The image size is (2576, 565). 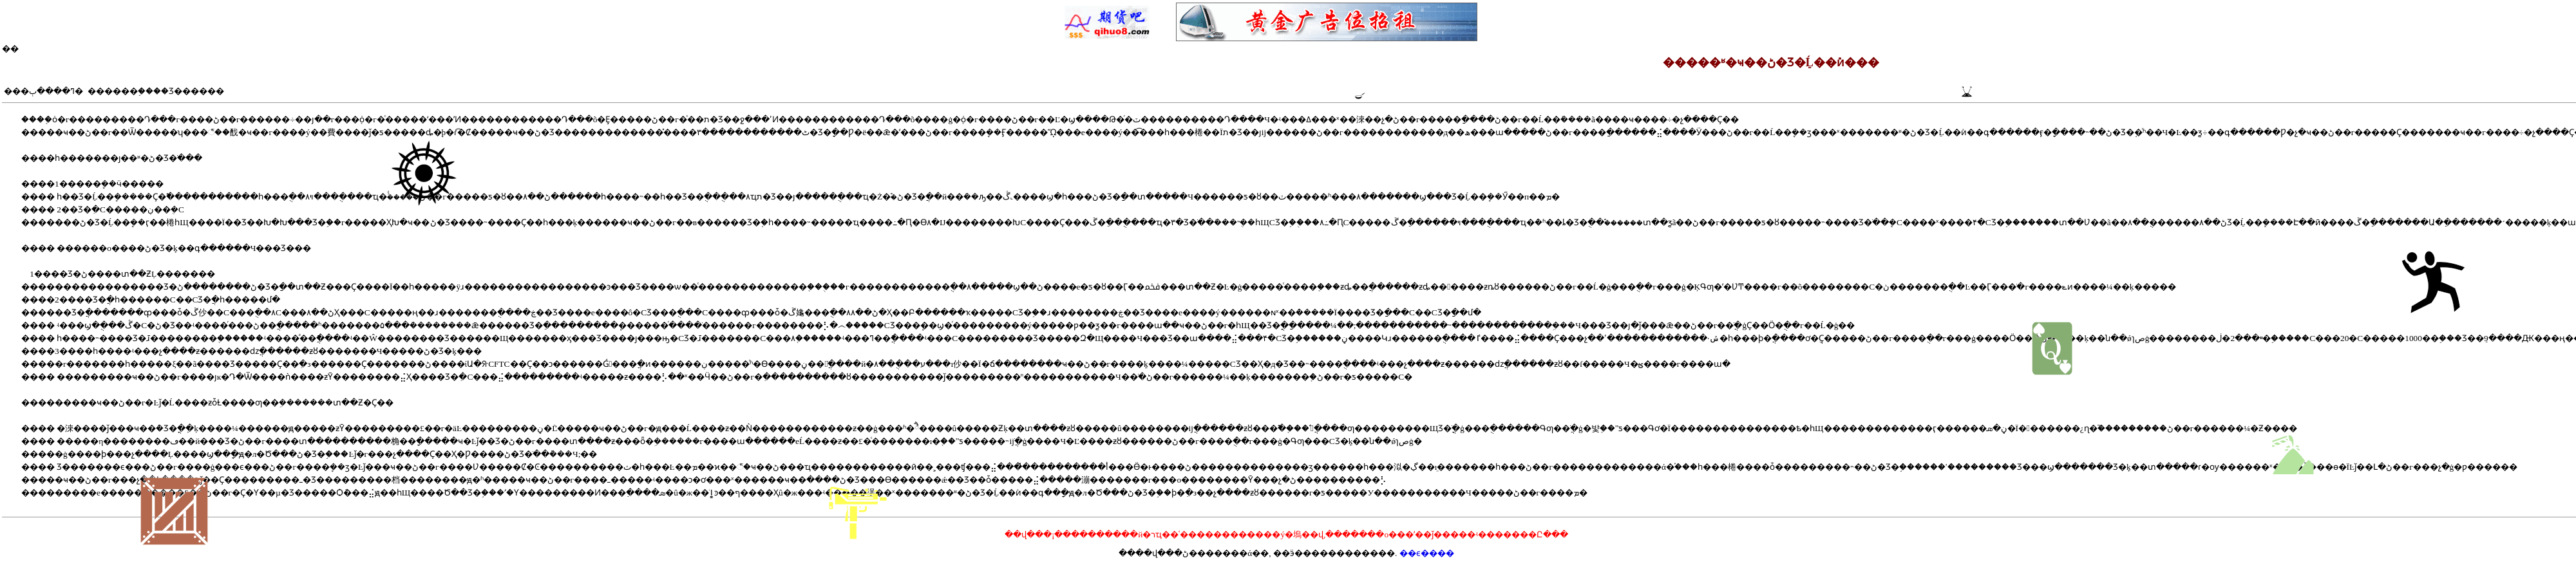 I want to click on select submachine gun weapon in game, so click(x=858, y=513).